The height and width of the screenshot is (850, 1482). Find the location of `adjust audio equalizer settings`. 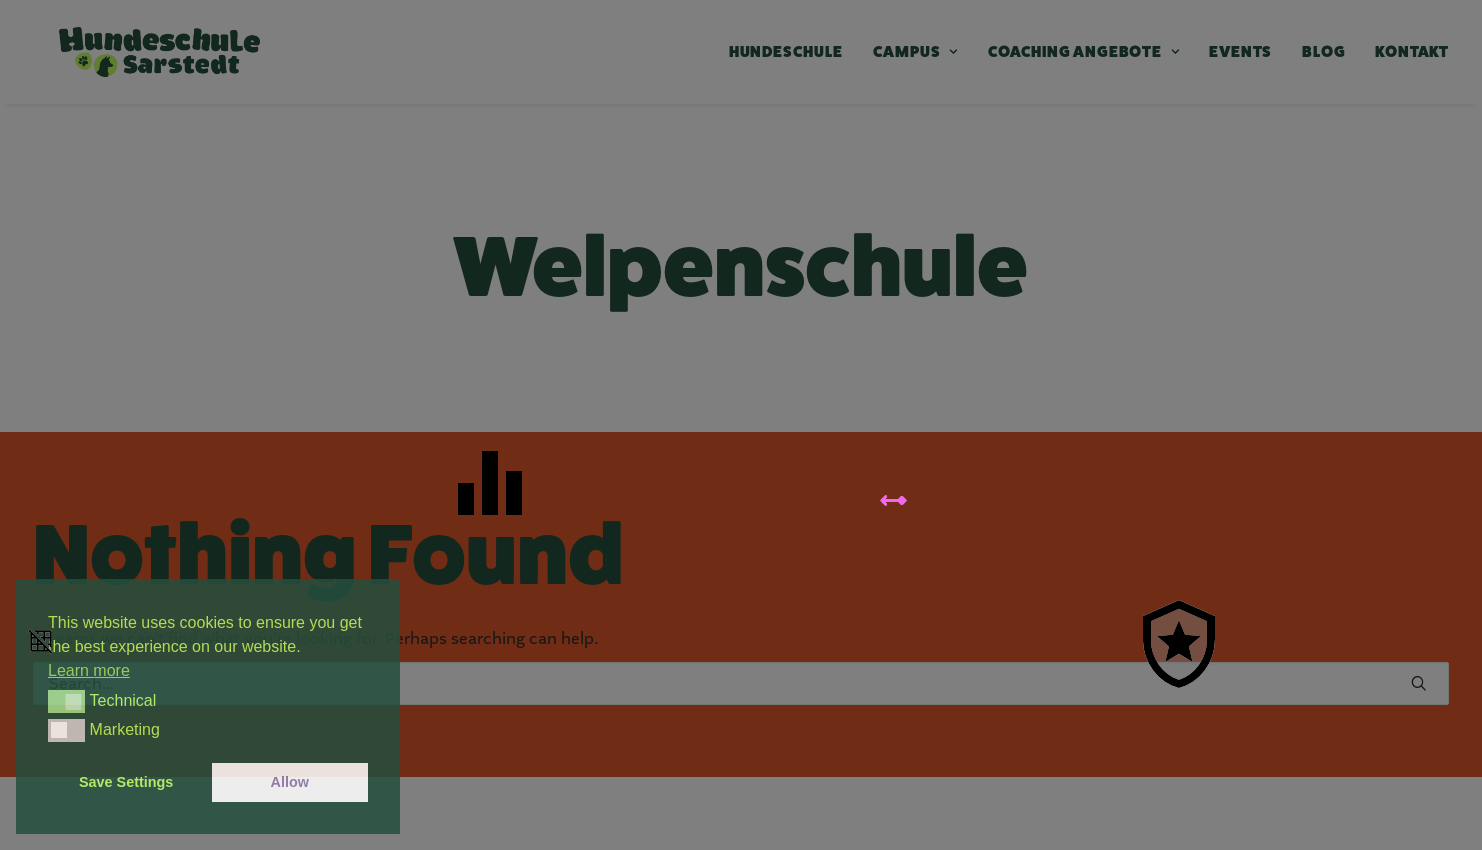

adjust audio equalizer settings is located at coordinates (490, 483).